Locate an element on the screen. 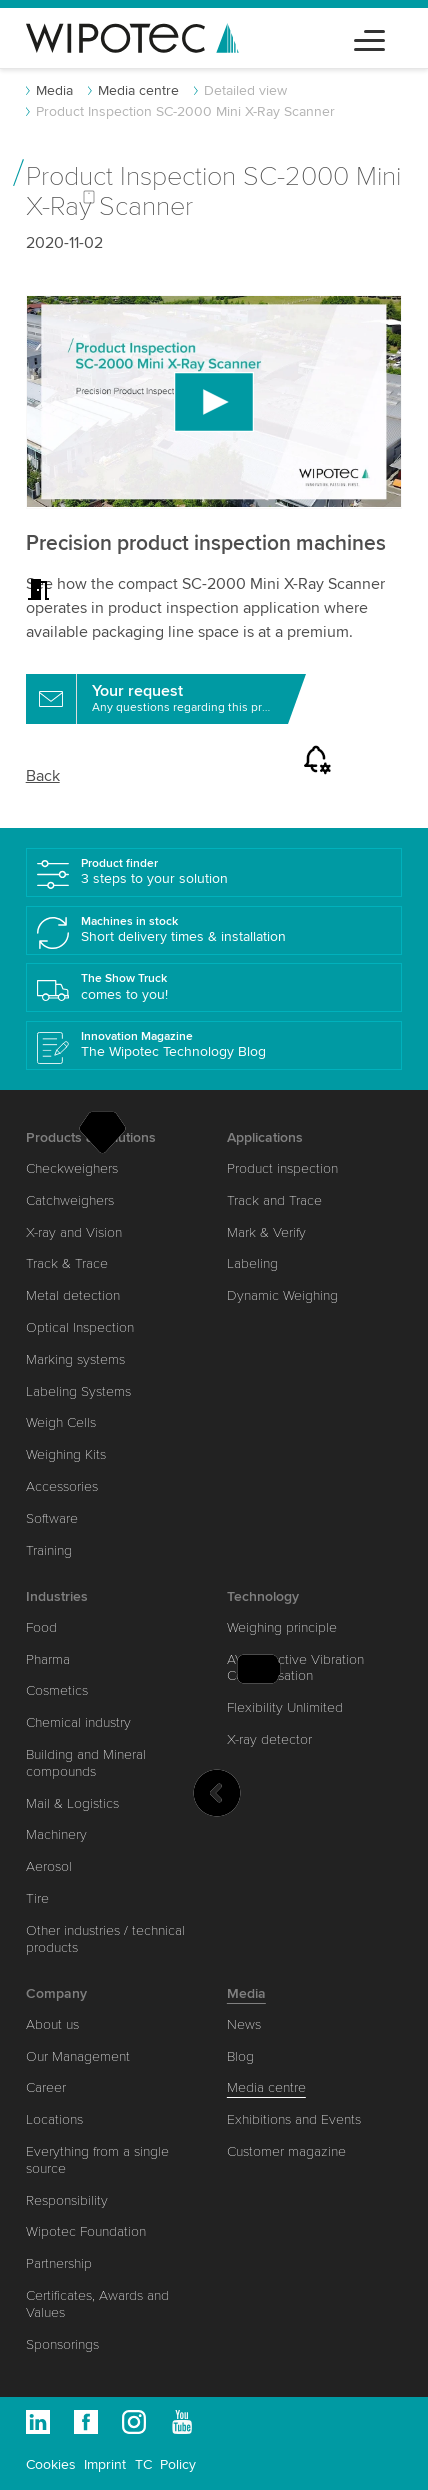 The image size is (428, 2490). go back to the previous screen is located at coordinates (217, 1793).